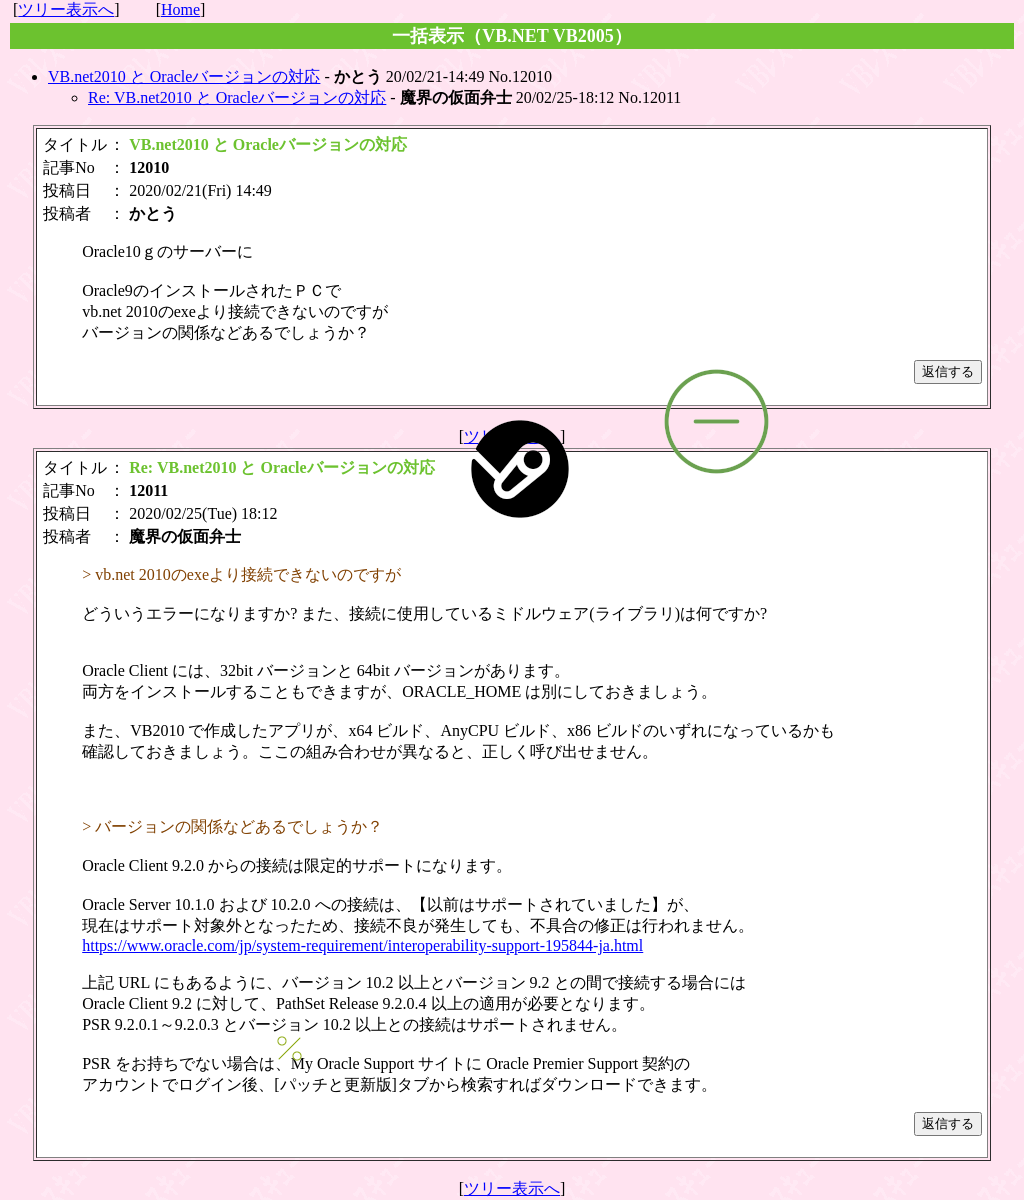  I want to click on open the Steam gaming platform, so click(520, 469).